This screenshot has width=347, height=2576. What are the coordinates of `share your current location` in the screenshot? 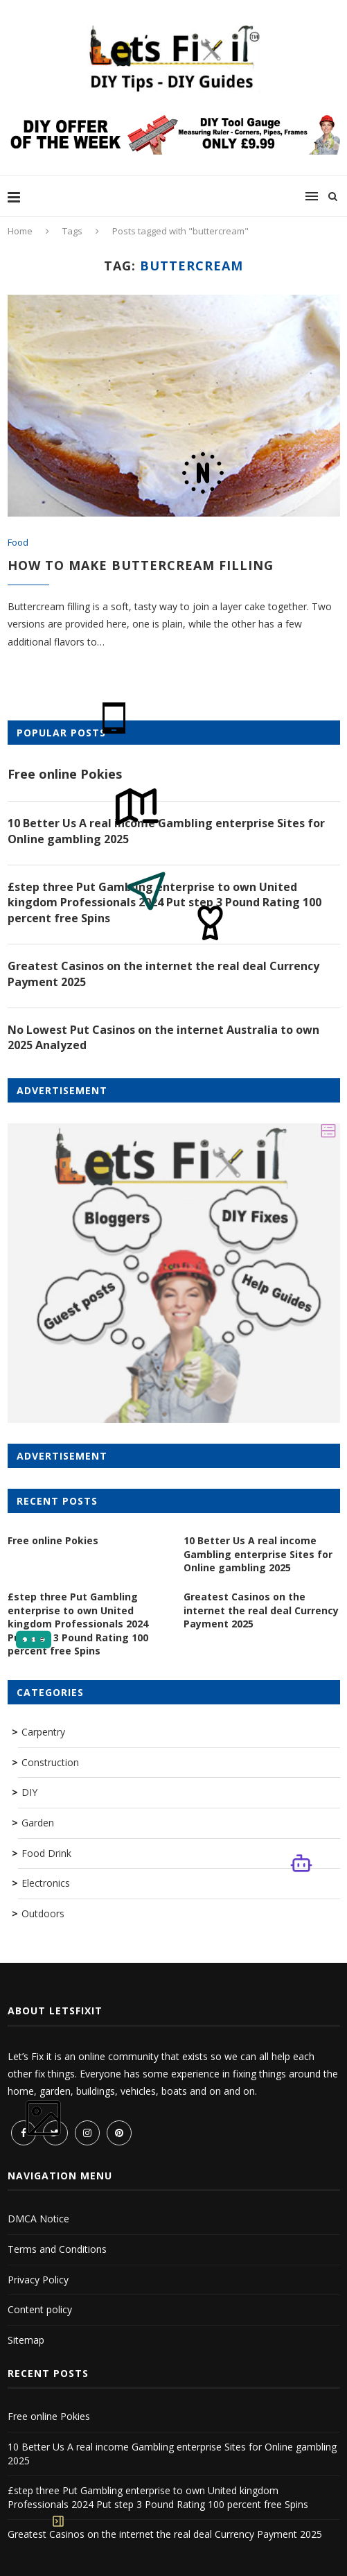 It's located at (146, 890).